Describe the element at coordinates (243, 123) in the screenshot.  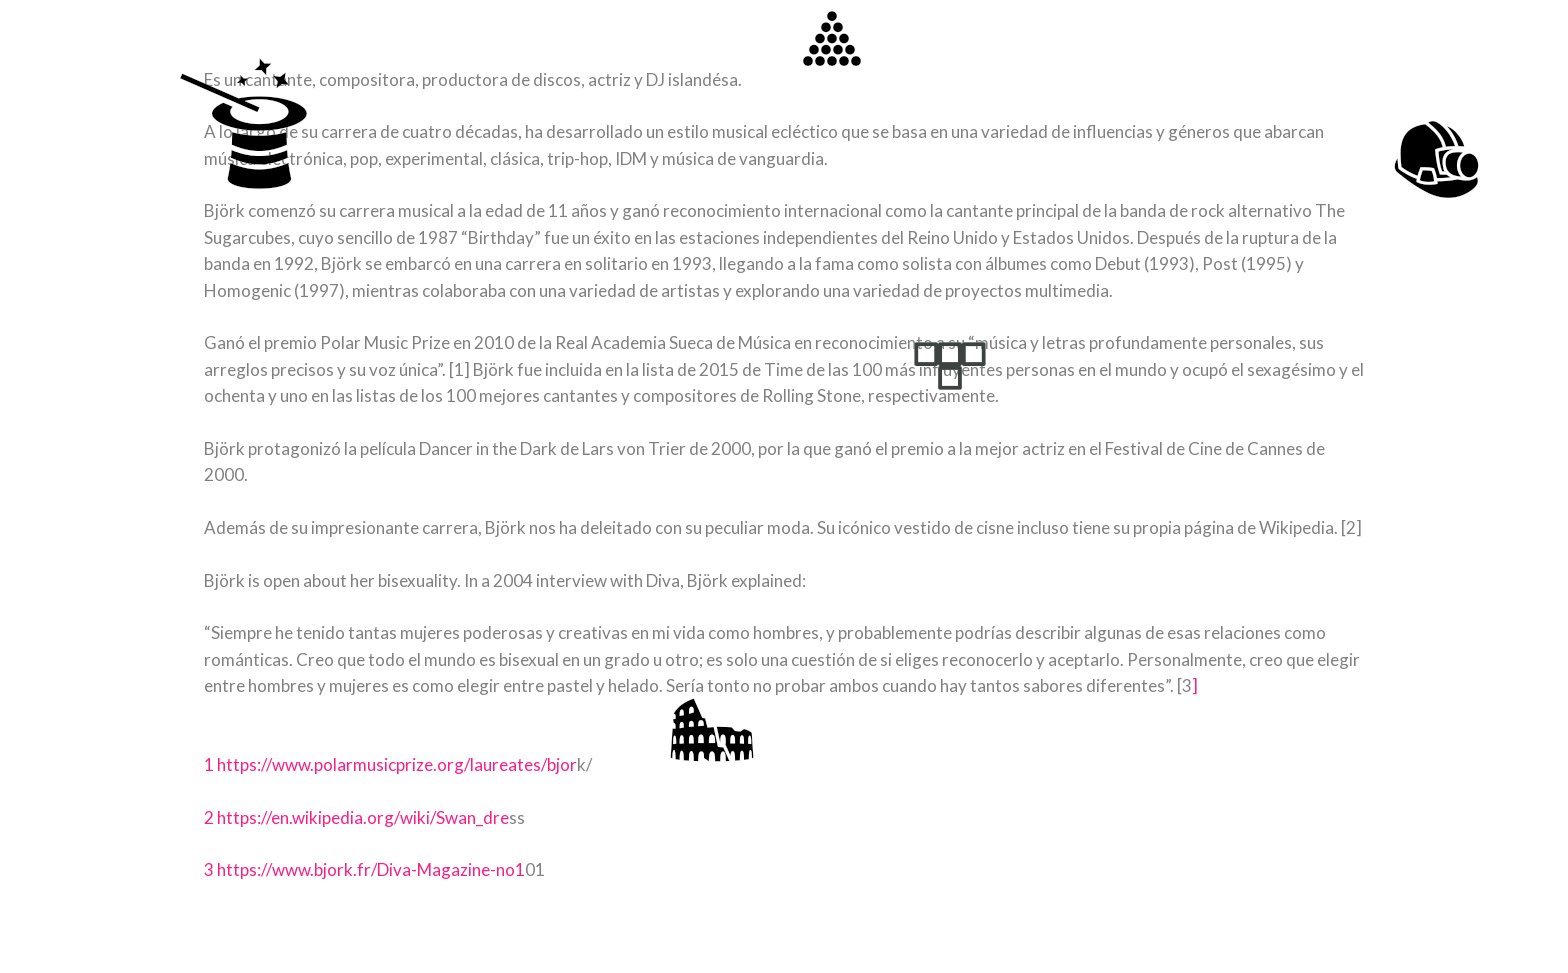
I see `access magic or special effects features` at that location.